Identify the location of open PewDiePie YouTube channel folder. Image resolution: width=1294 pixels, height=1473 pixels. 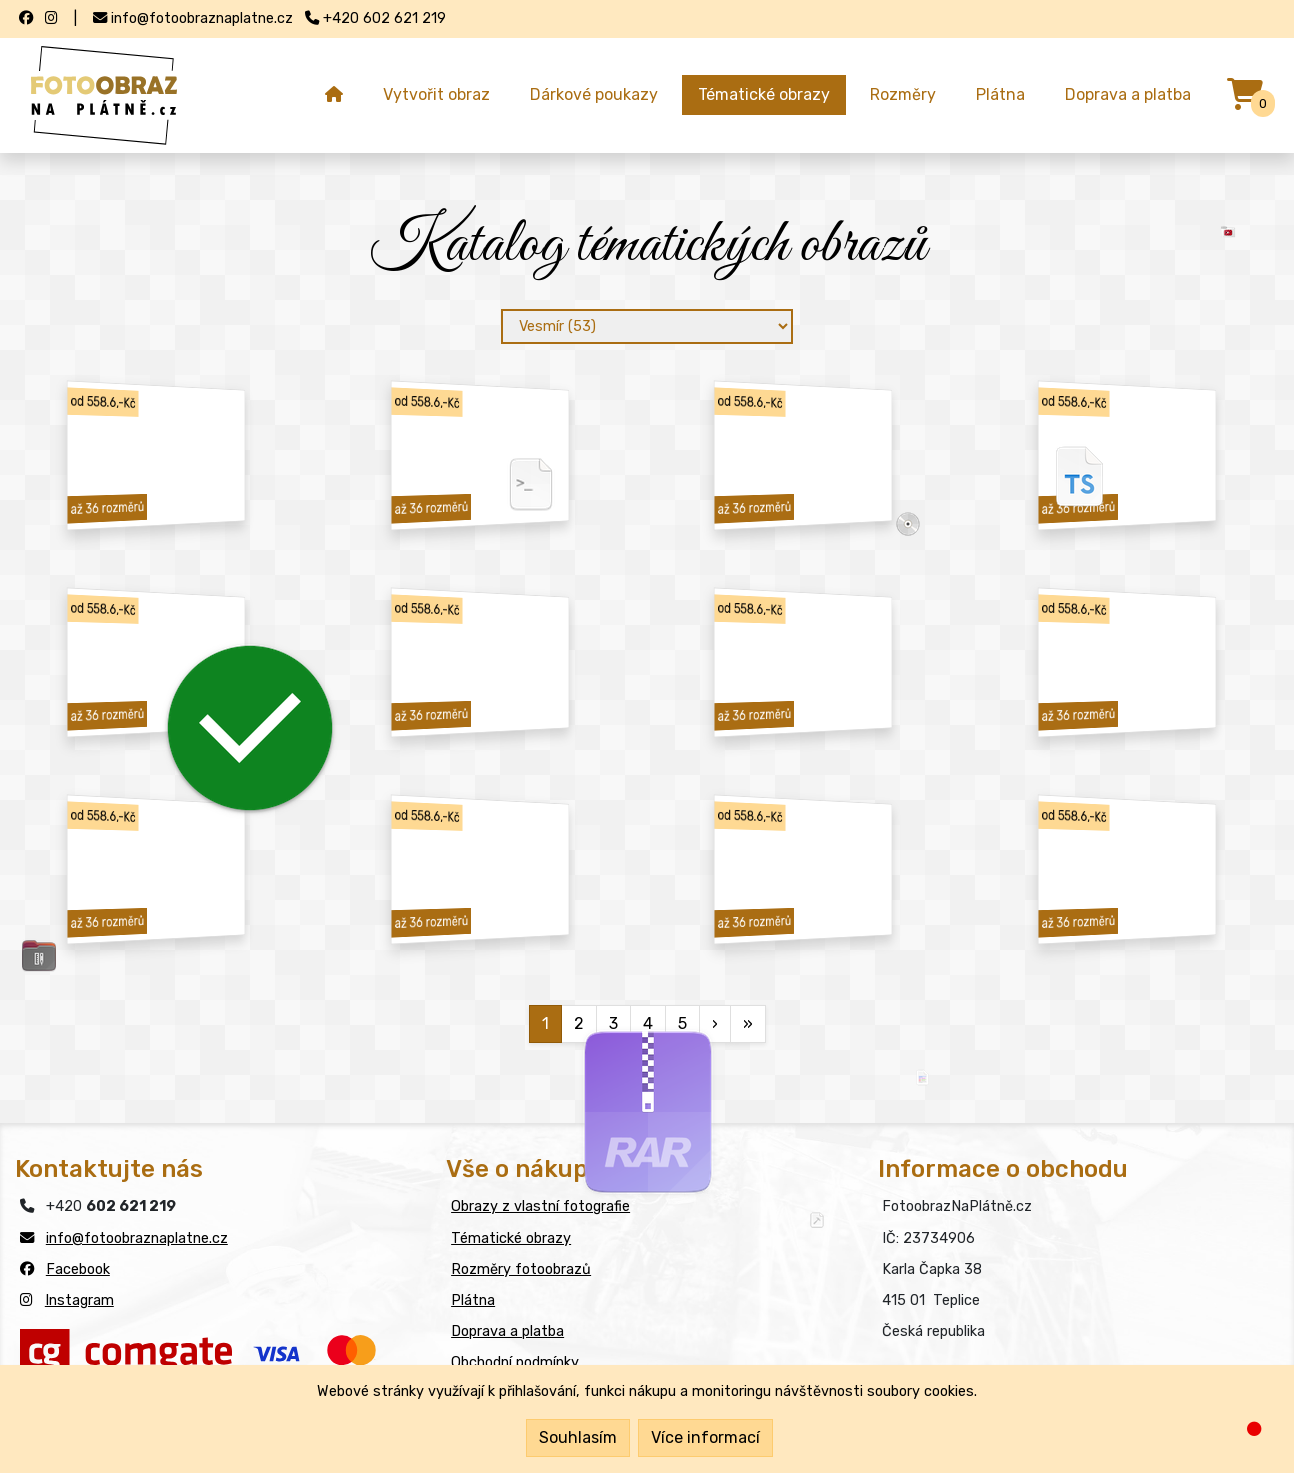
(1228, 232).